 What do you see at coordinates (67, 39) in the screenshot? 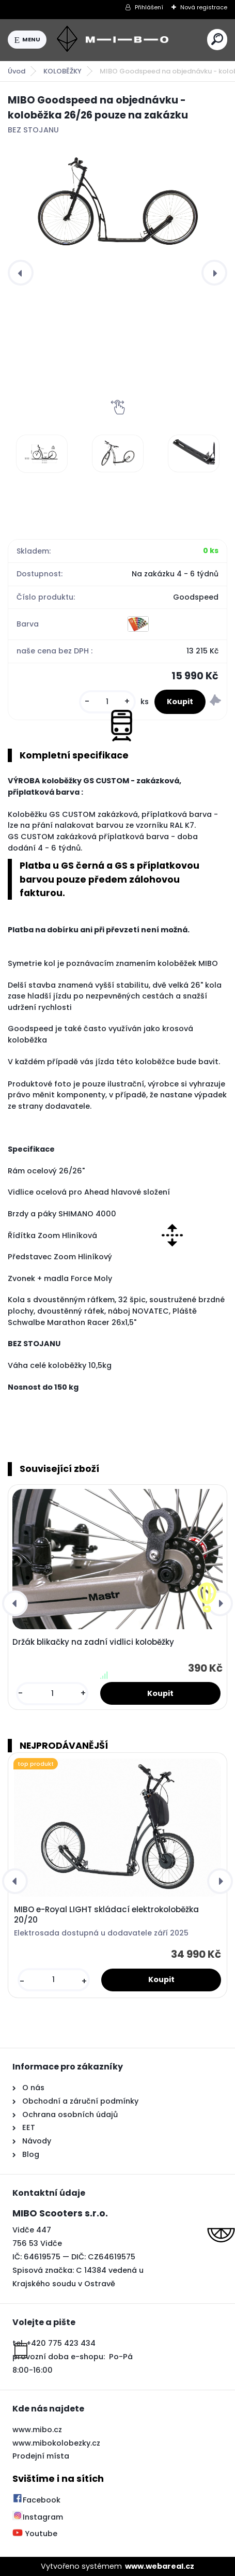
I see `view ethereum wallet or balance` at bounding box center [67, 39].